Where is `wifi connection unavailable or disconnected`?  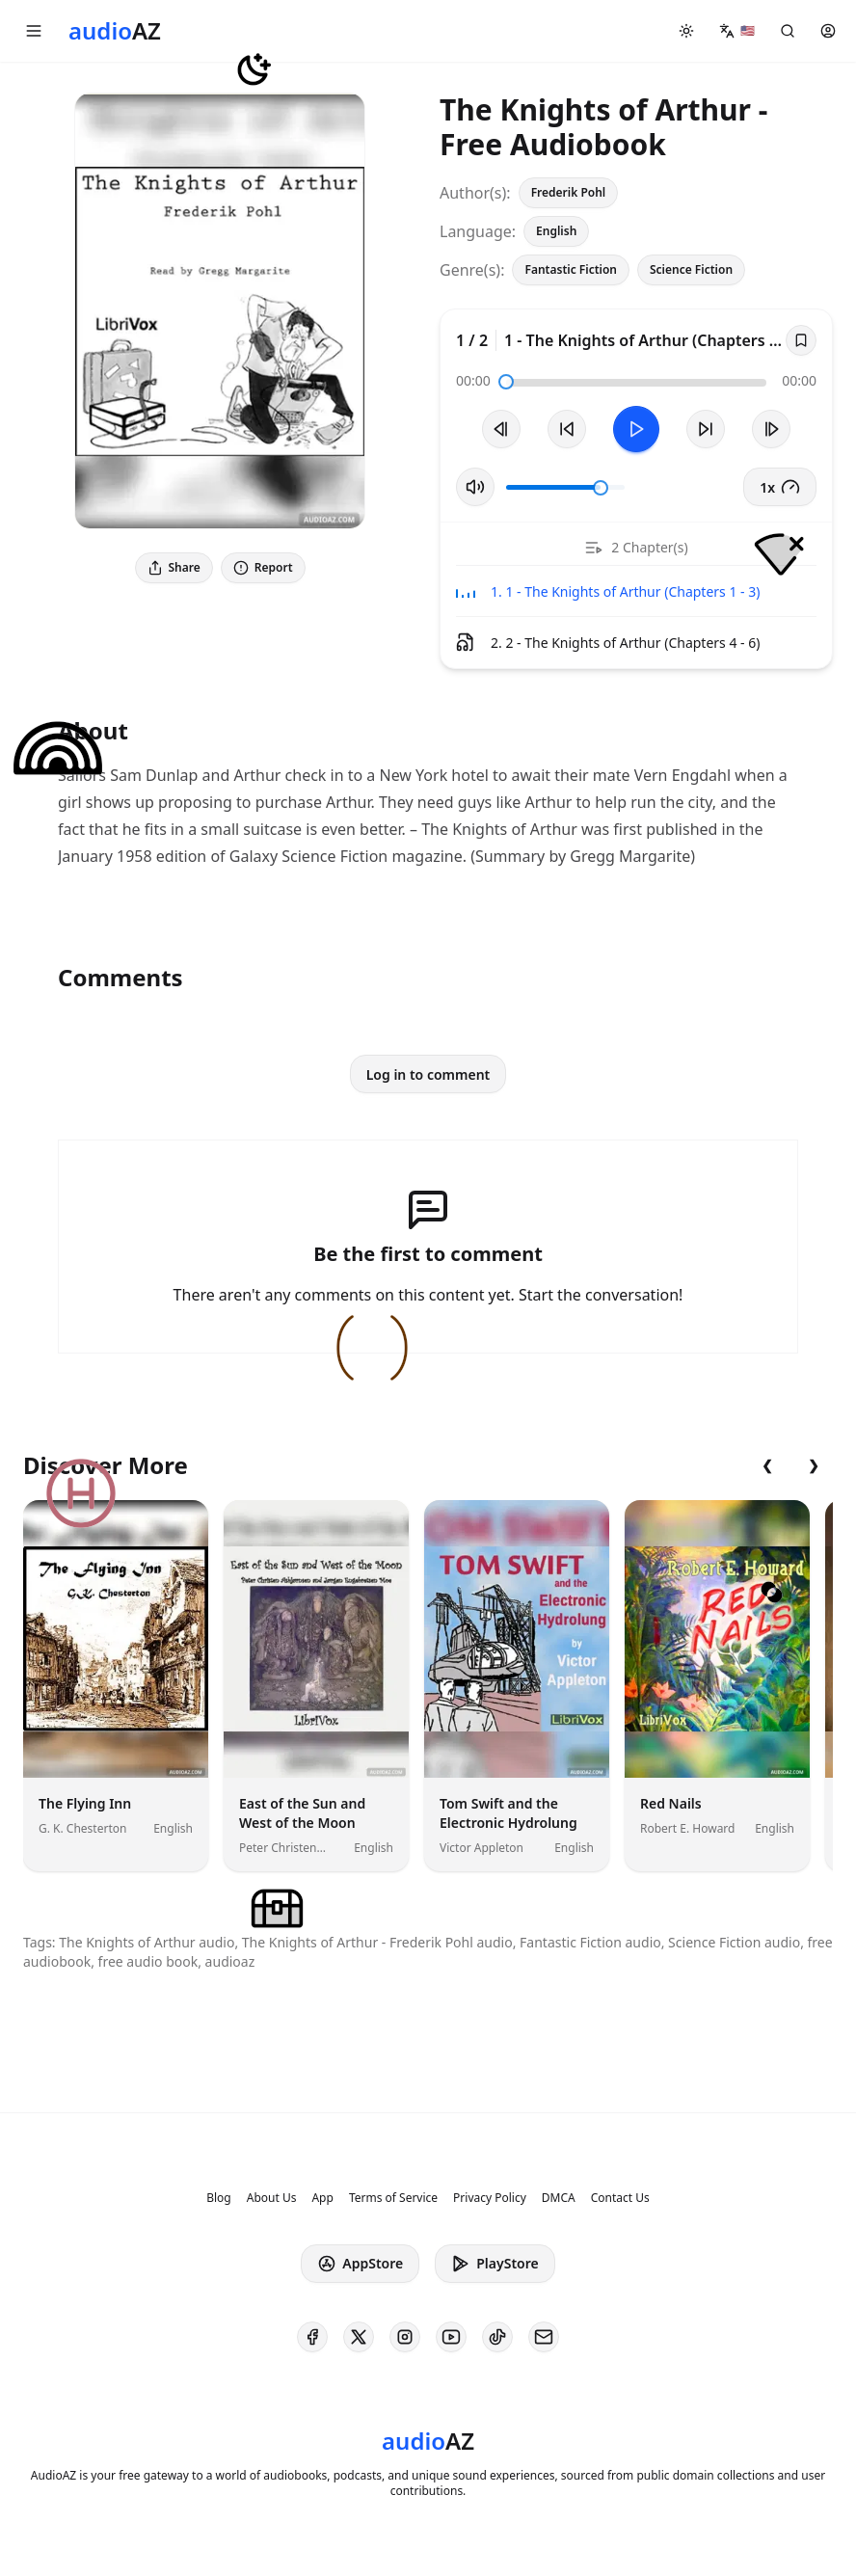 wifi connection unavailable or disconnected is located at coordinates (781, 554).